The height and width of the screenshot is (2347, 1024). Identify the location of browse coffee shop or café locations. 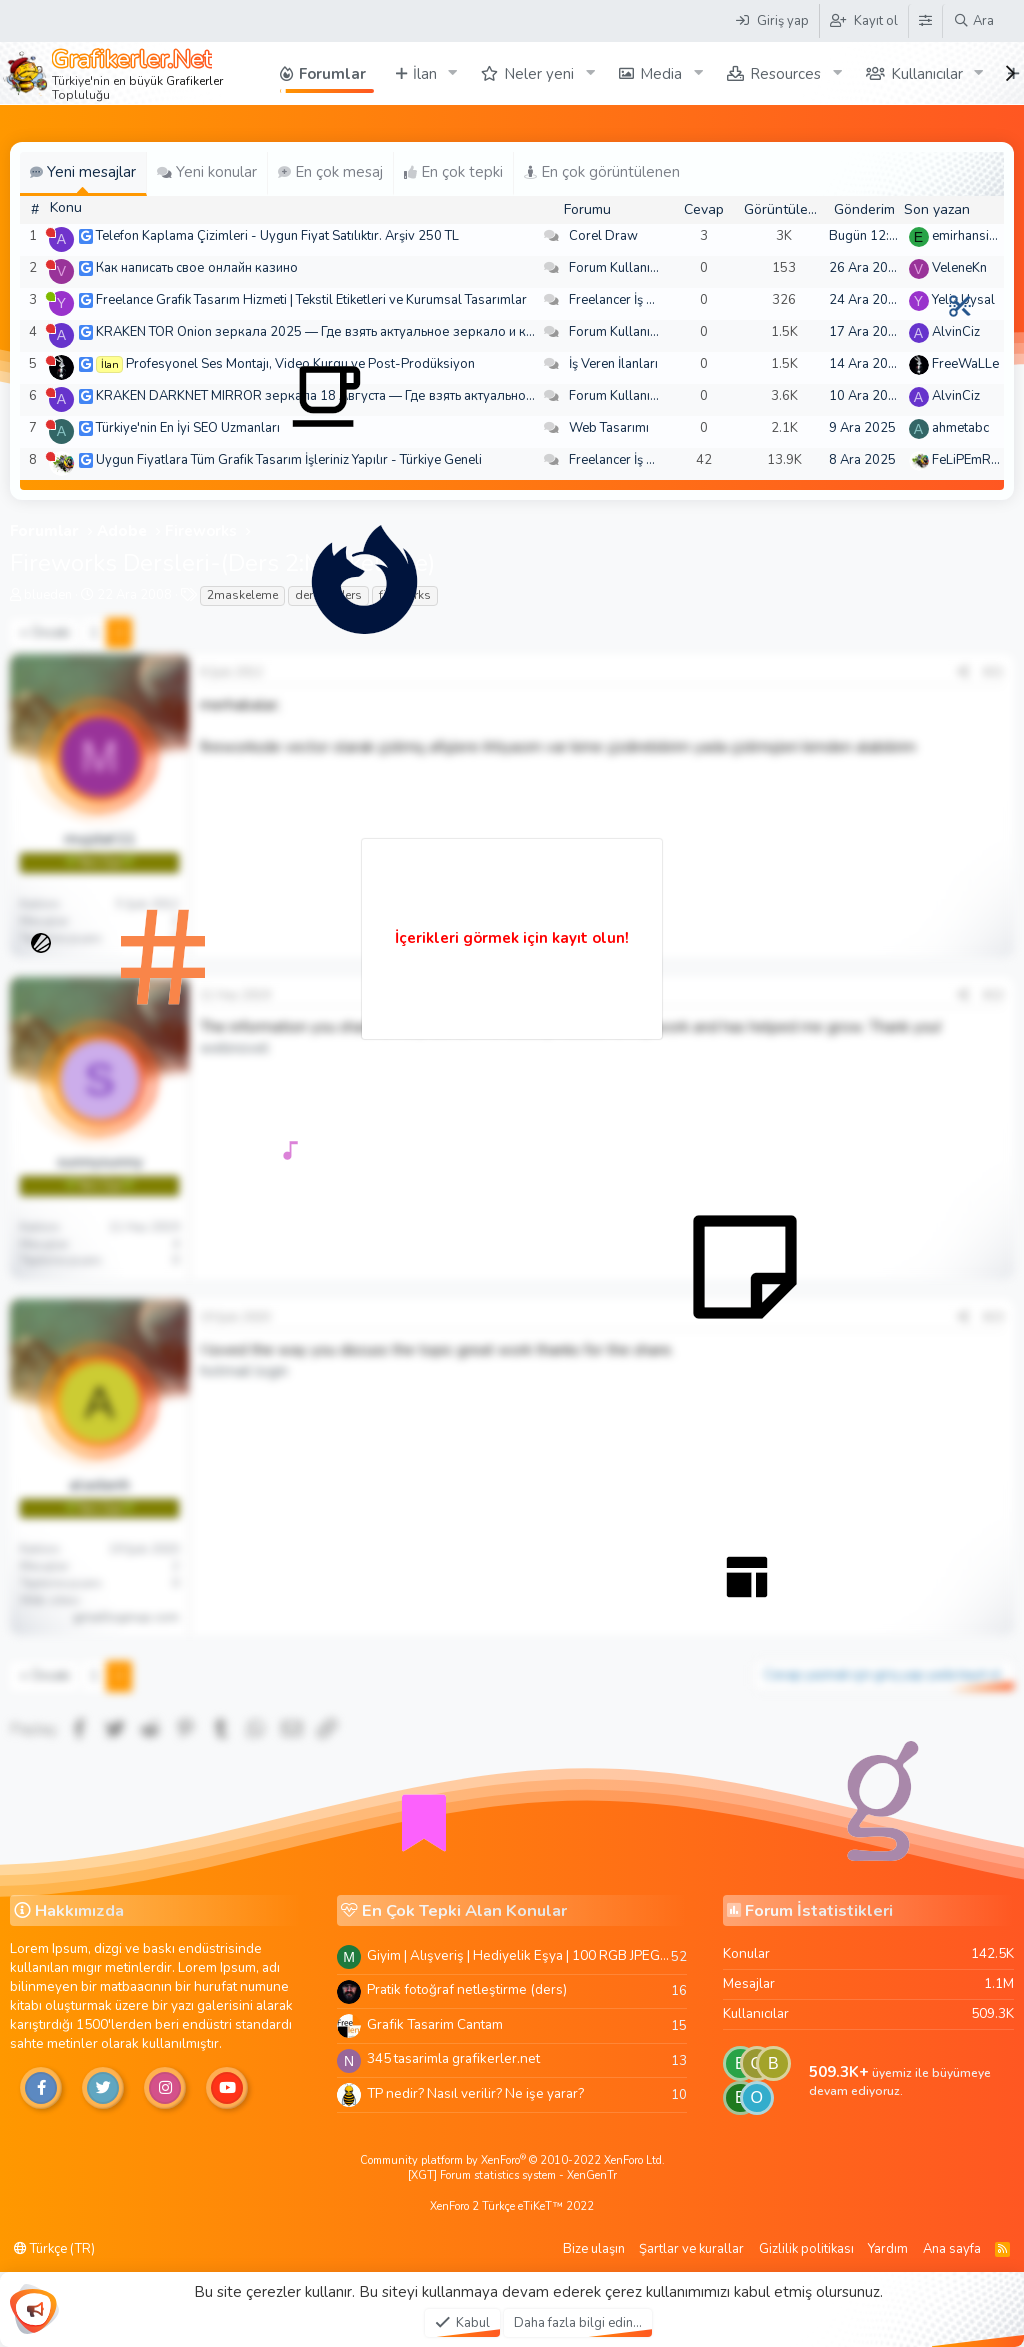
(326, 396).